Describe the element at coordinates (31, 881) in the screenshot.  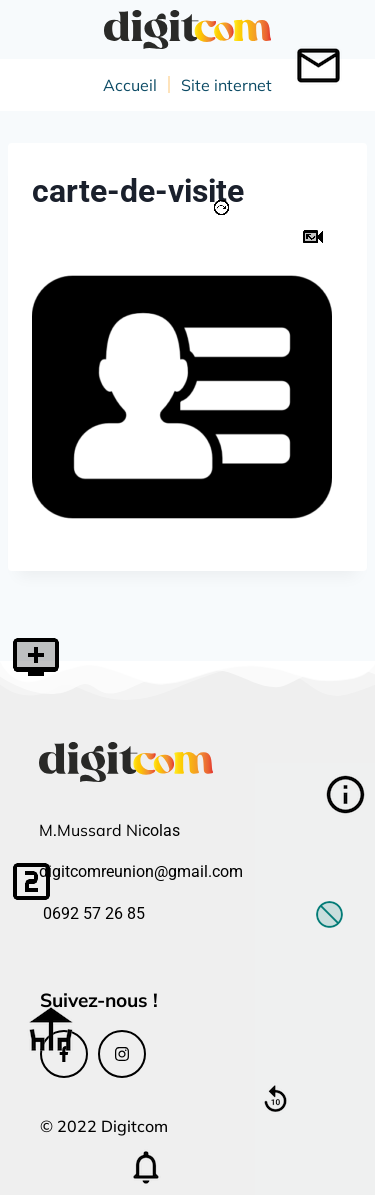
I see `indicates step two in a multi-step process` at that location.